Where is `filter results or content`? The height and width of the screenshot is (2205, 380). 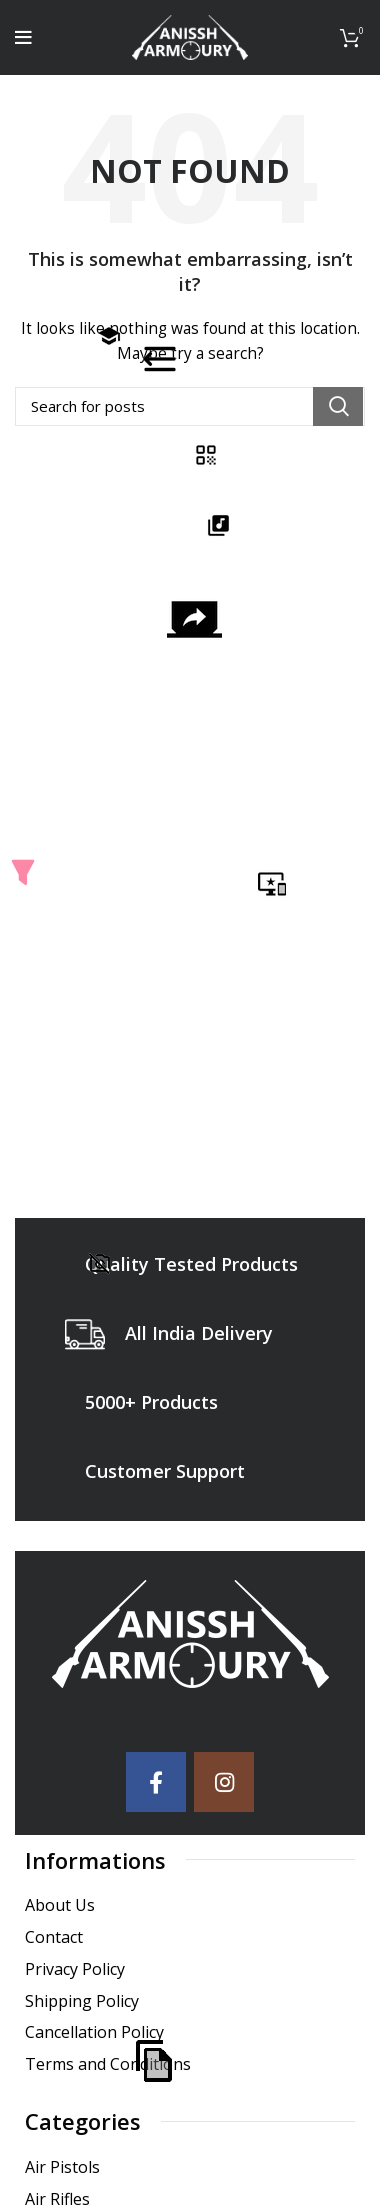 filter results or content is located at coordinates (23, 871).